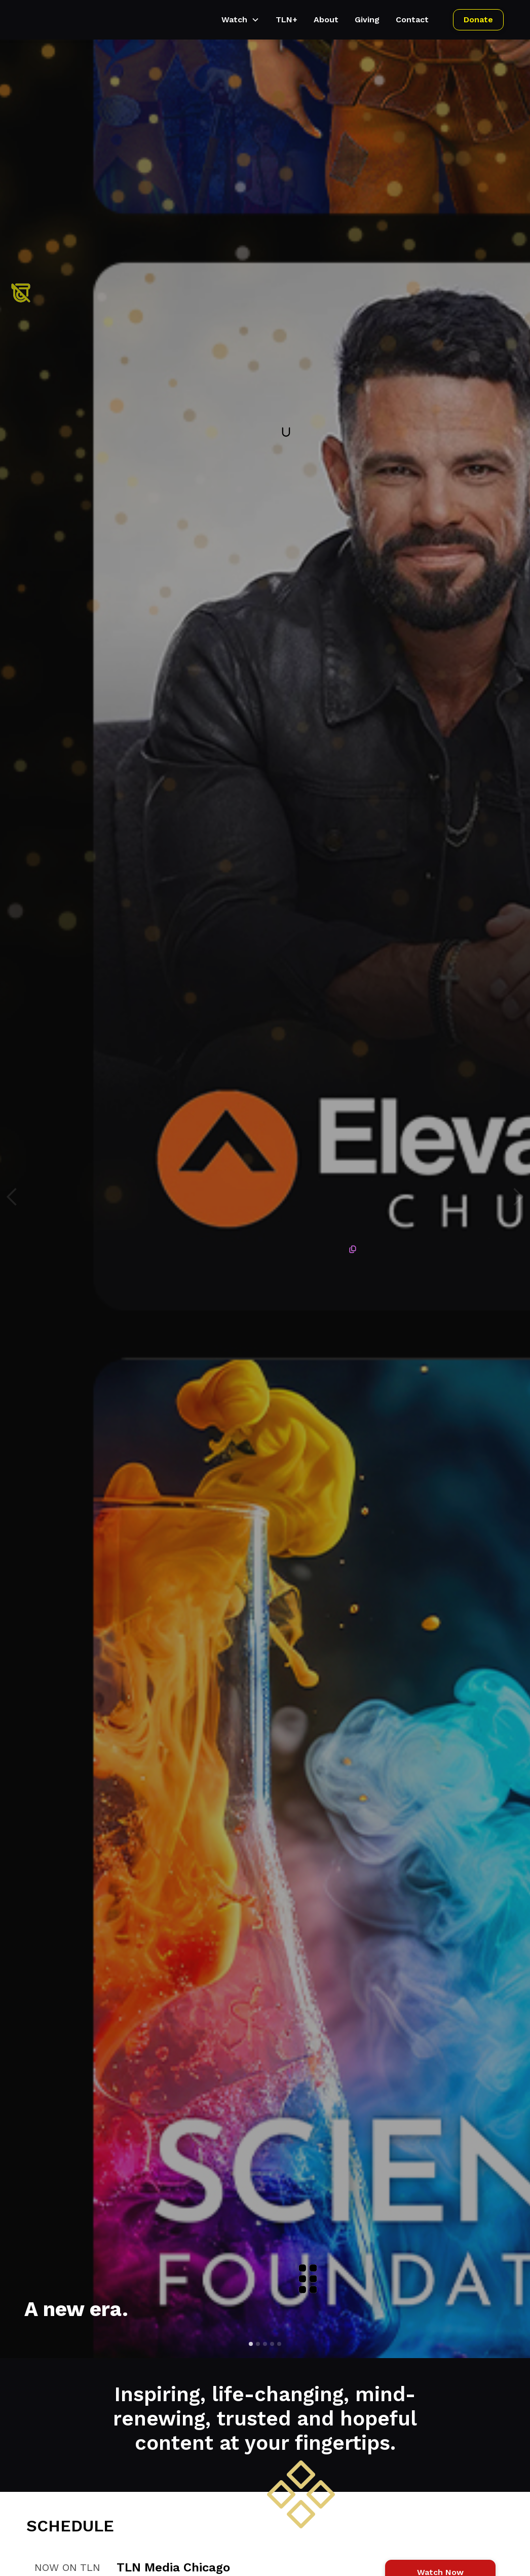 Image resolution: width=530 pixels, height=2576 pixels. I want to click on copy to clipboard, so click(353, 1249).